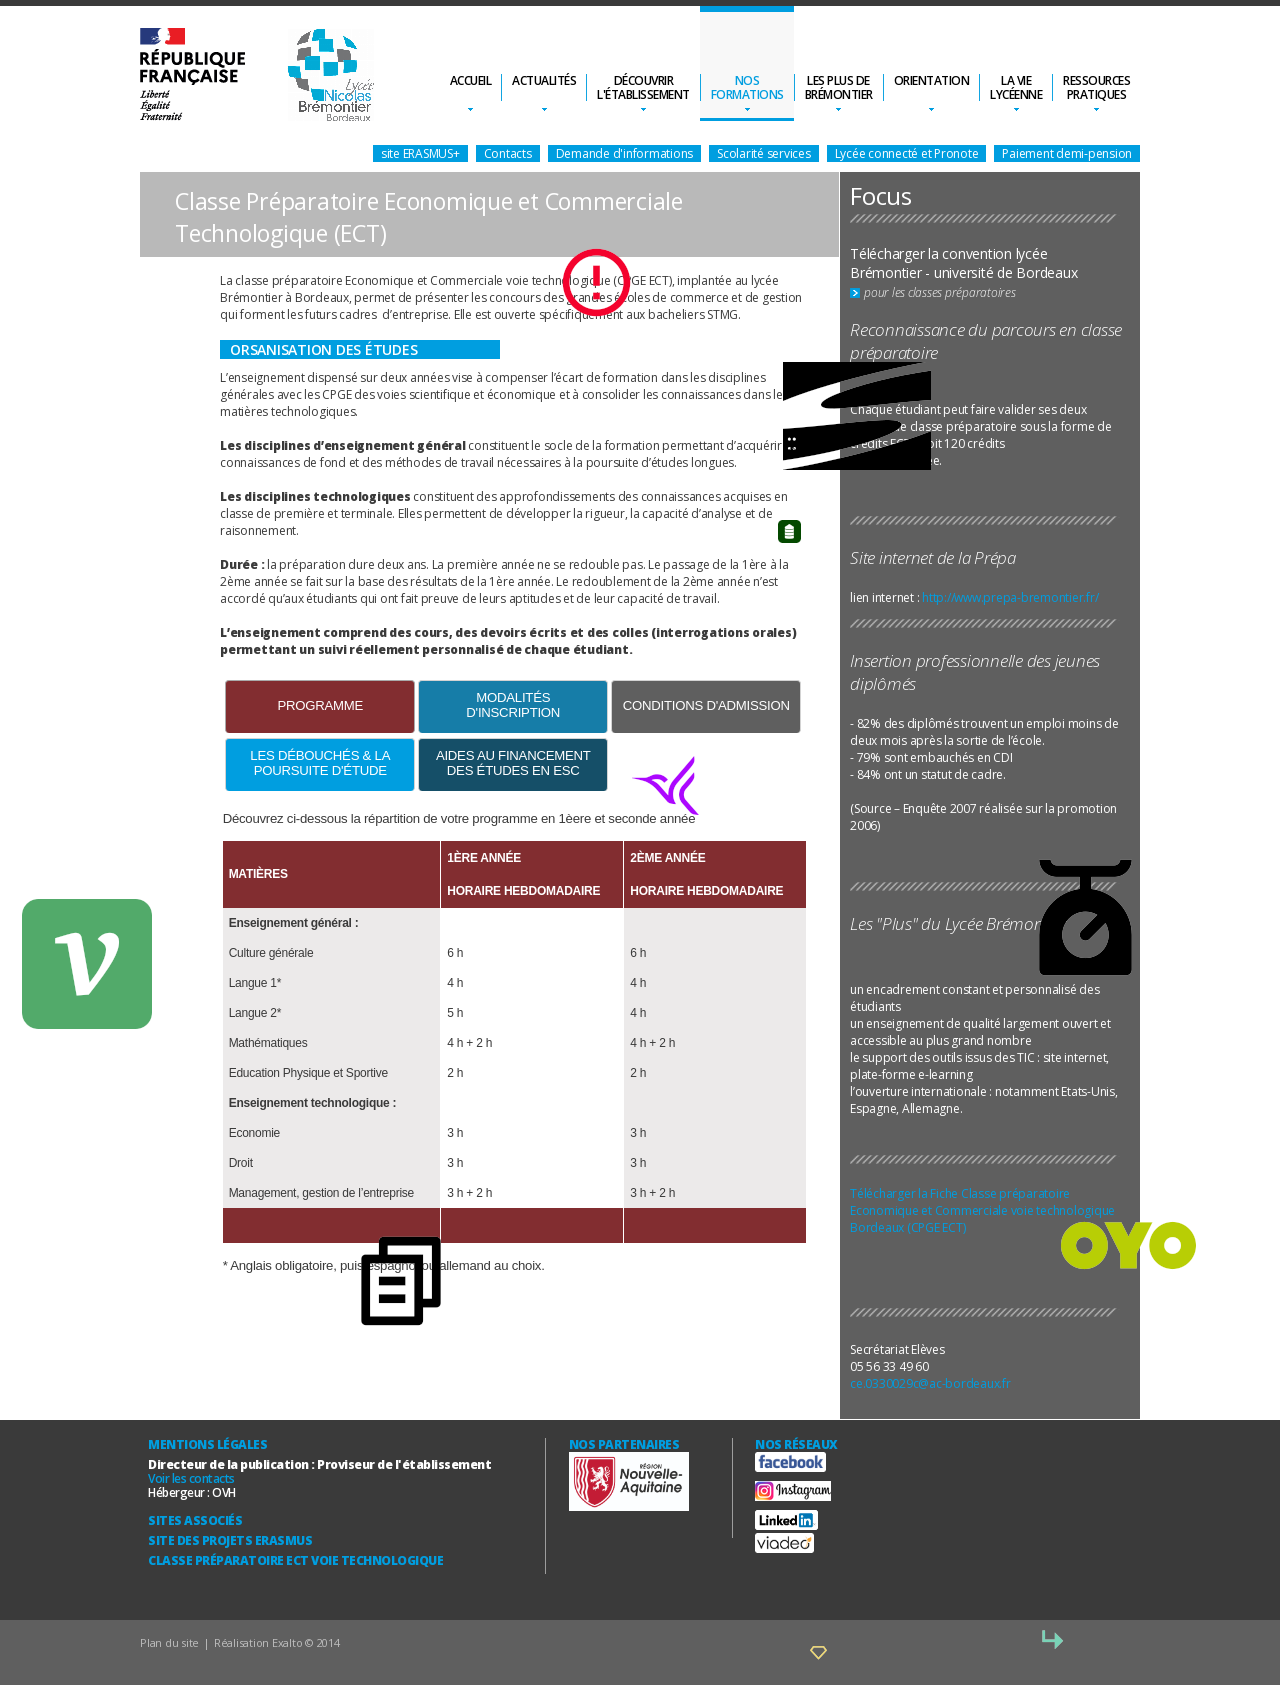 This screenshot has width=1280, height=1685. Describe the element at coordinates (857, 416) in the screenshot. I see `apache subversion version control system logo` at that location.